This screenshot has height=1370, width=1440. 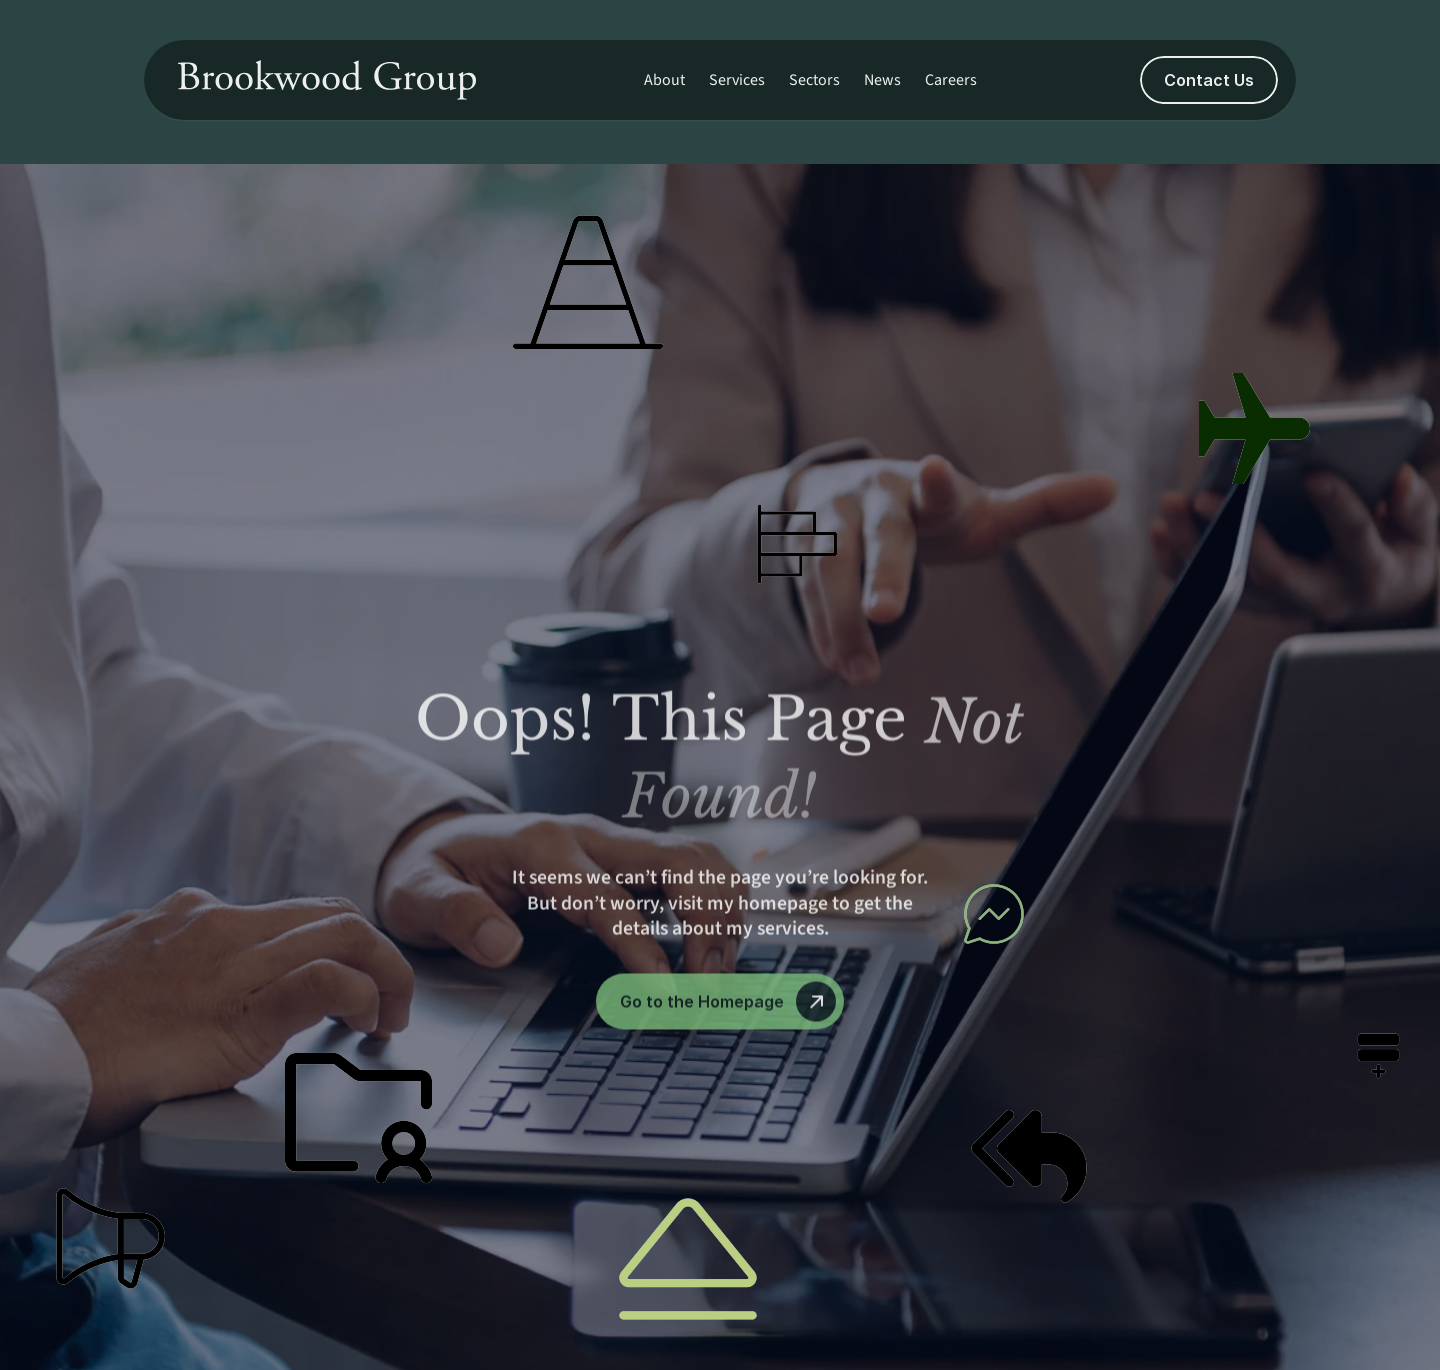 I want to click on view horizontal bar chart data, so click(x=794, y=544).